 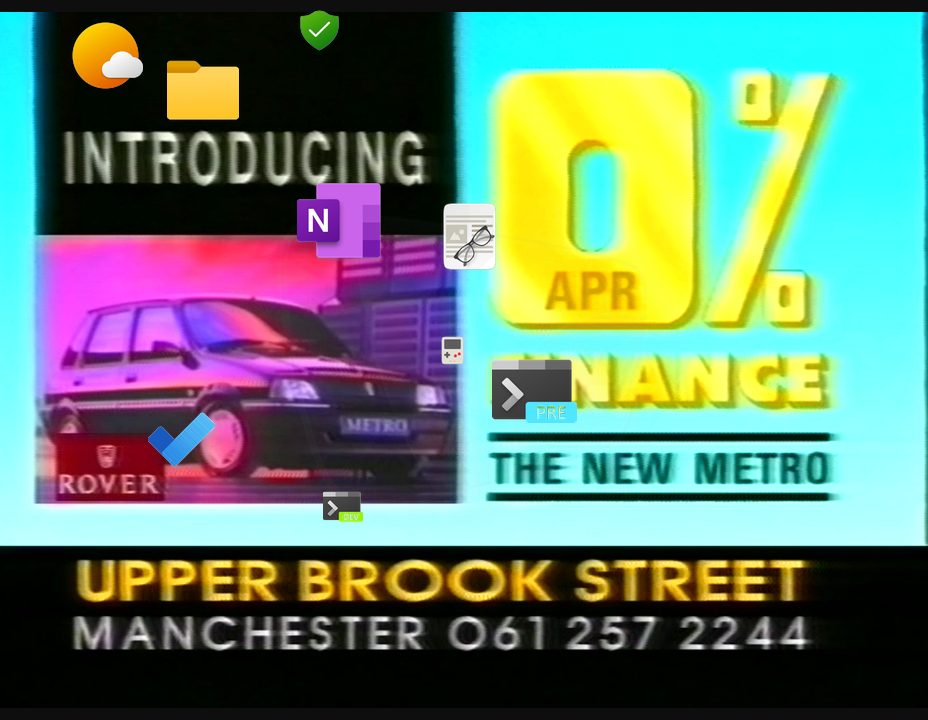 What do you see at coordinates (181, 439) in the screenshot?
I see `open the tasks app` at bounding box center [181, 439].